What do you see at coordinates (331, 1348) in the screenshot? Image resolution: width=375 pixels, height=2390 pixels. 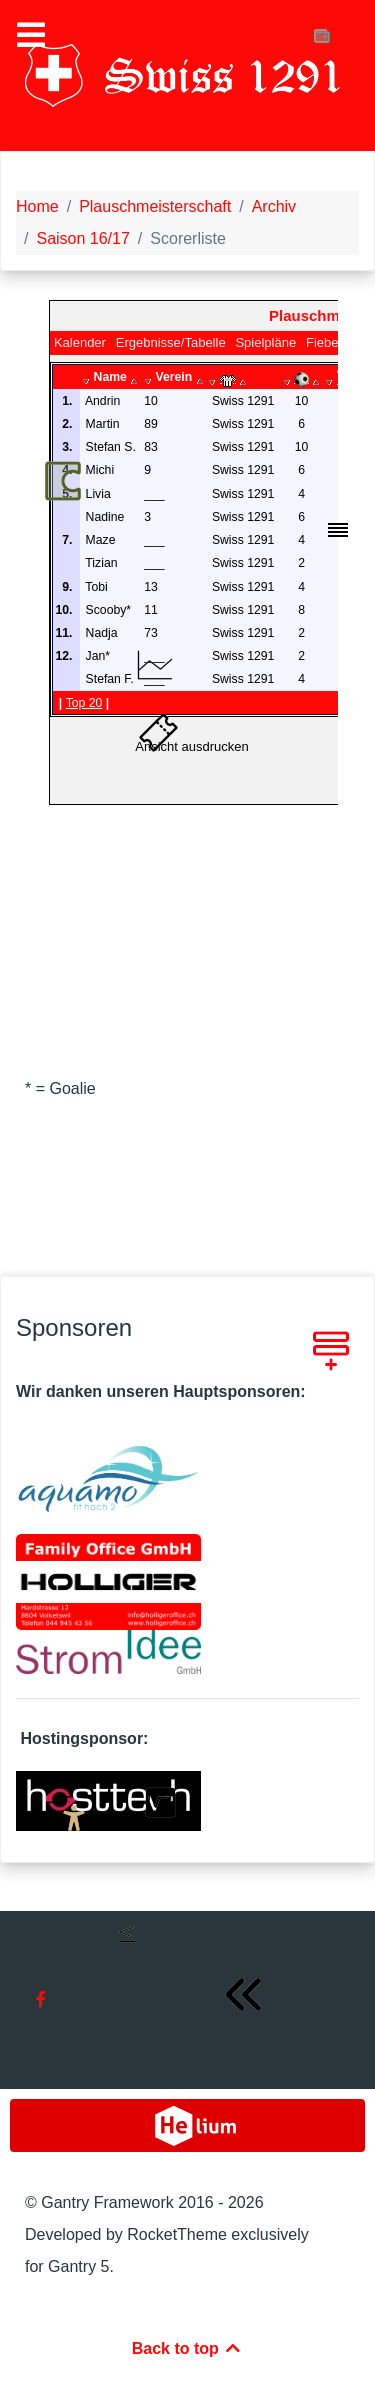 I see `add a new row below` at bounding box center [331, 1348].